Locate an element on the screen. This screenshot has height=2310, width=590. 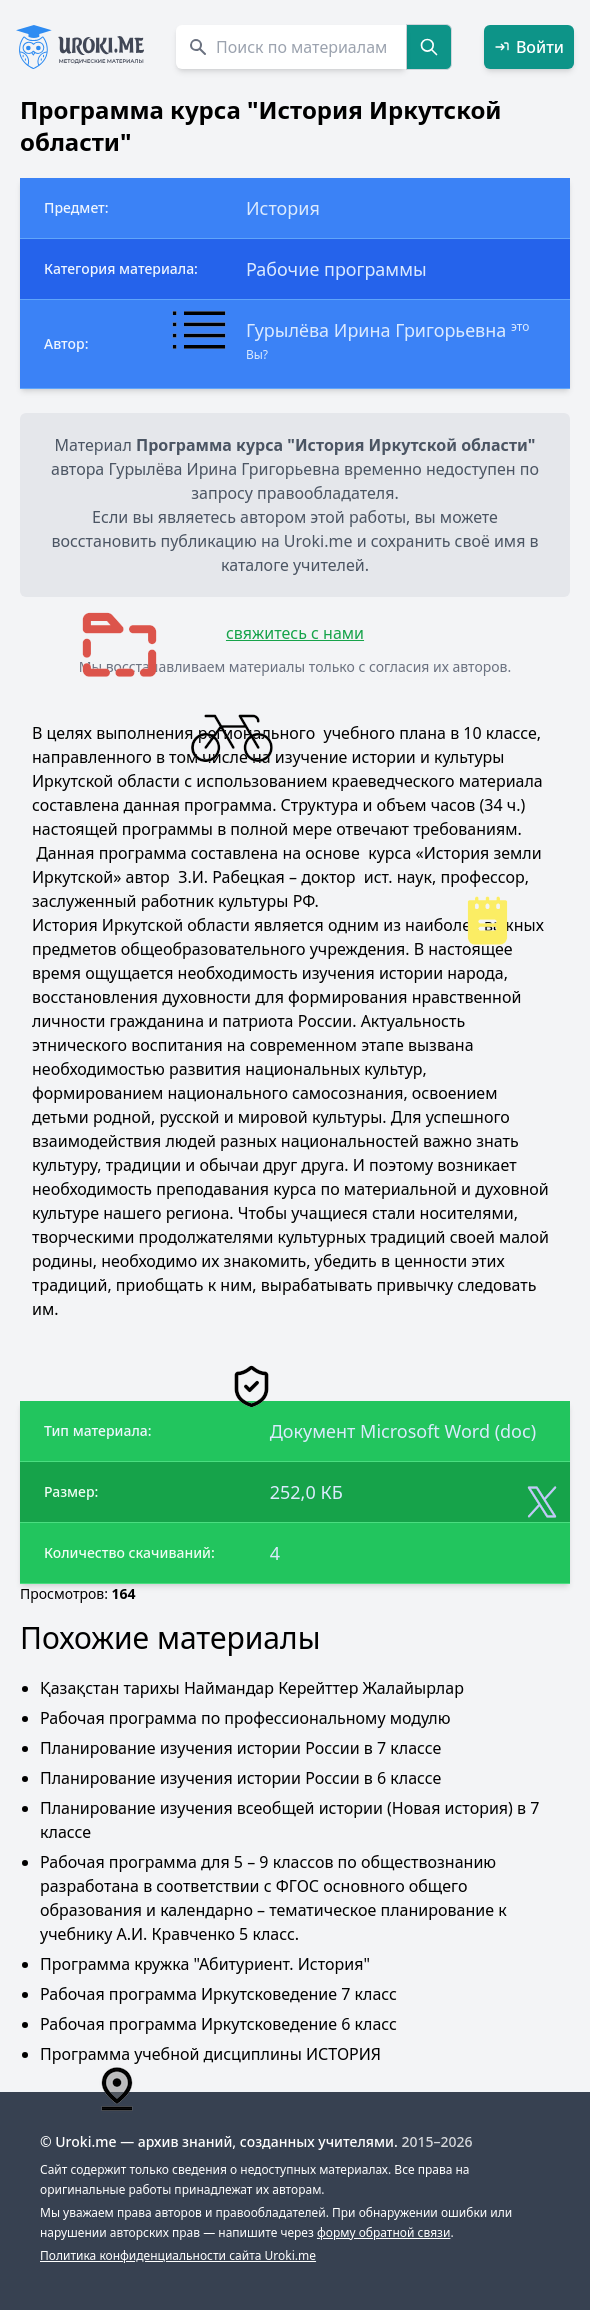
view items as a bulleted list is located at coordinates (199, 330).